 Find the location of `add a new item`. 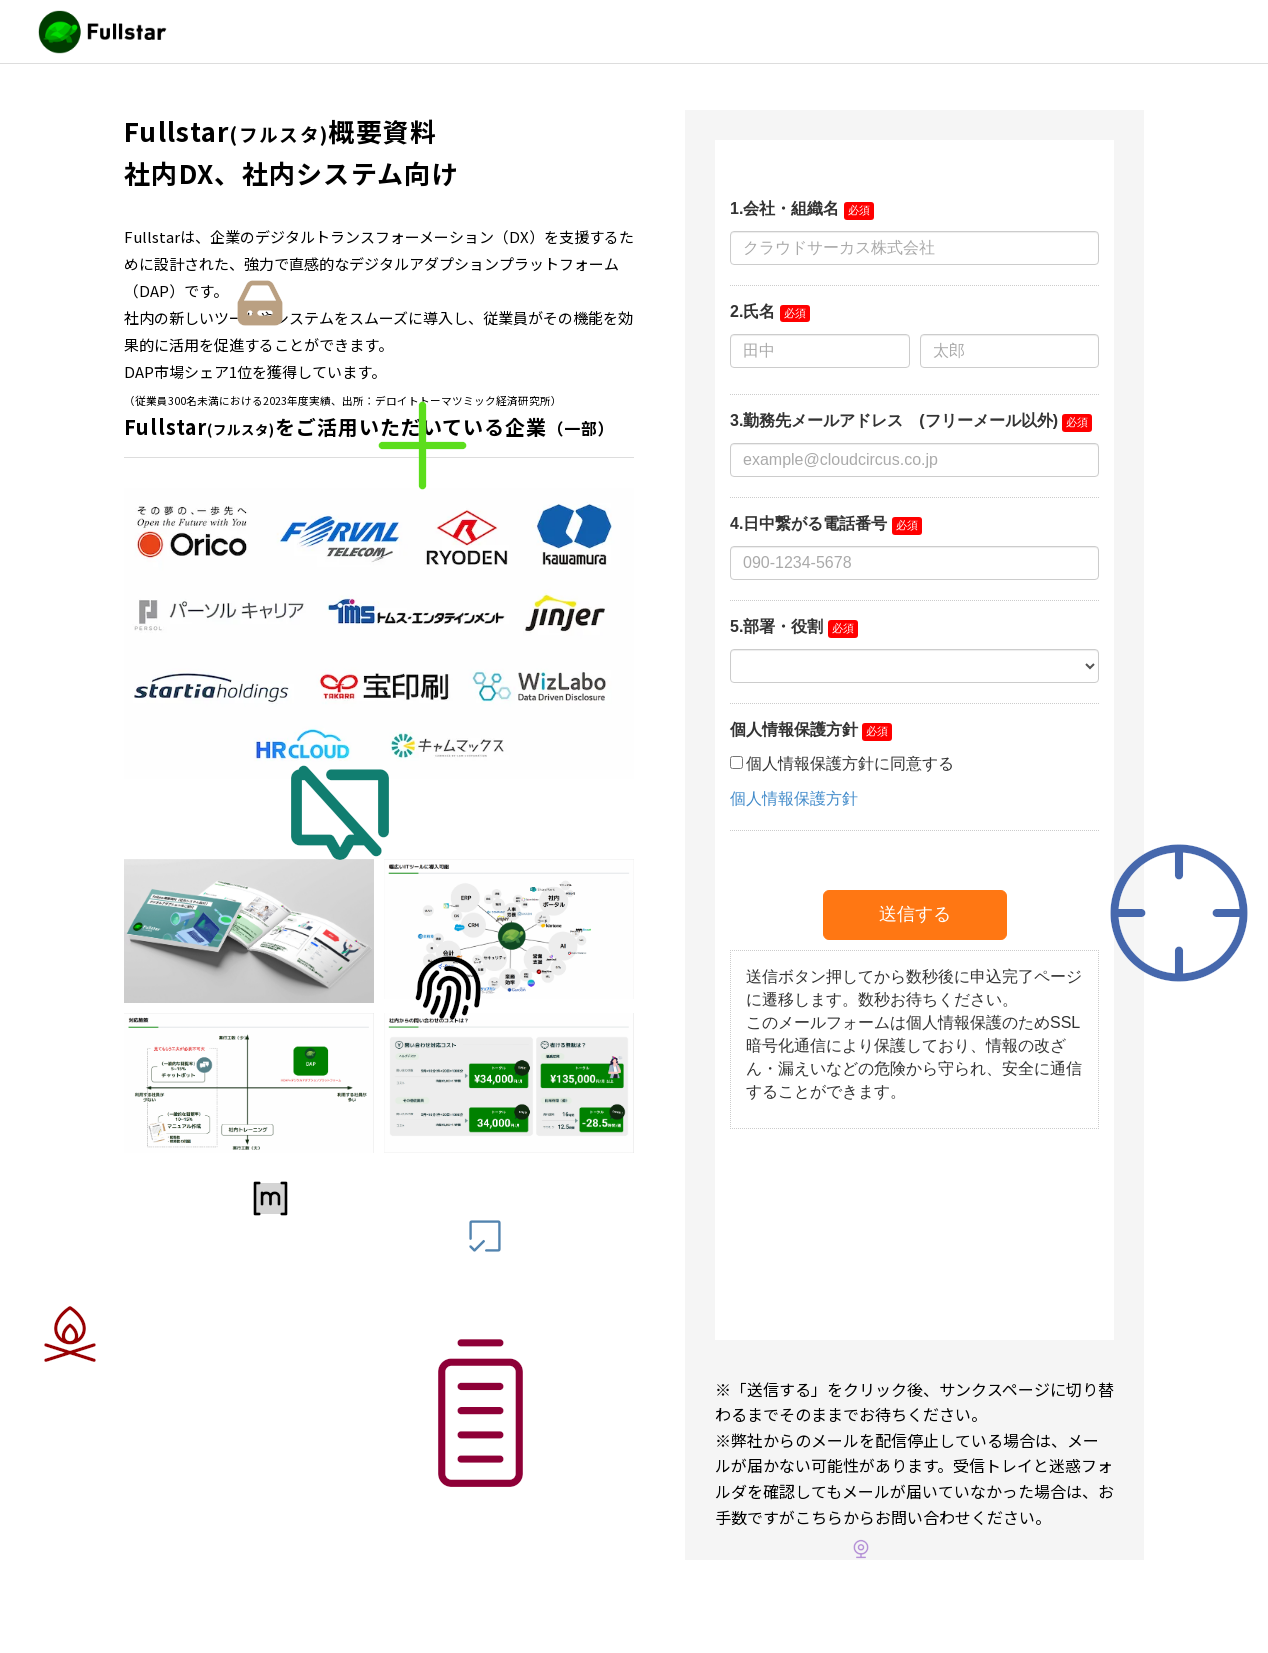

add a new item is located at coordinates (422, 445).